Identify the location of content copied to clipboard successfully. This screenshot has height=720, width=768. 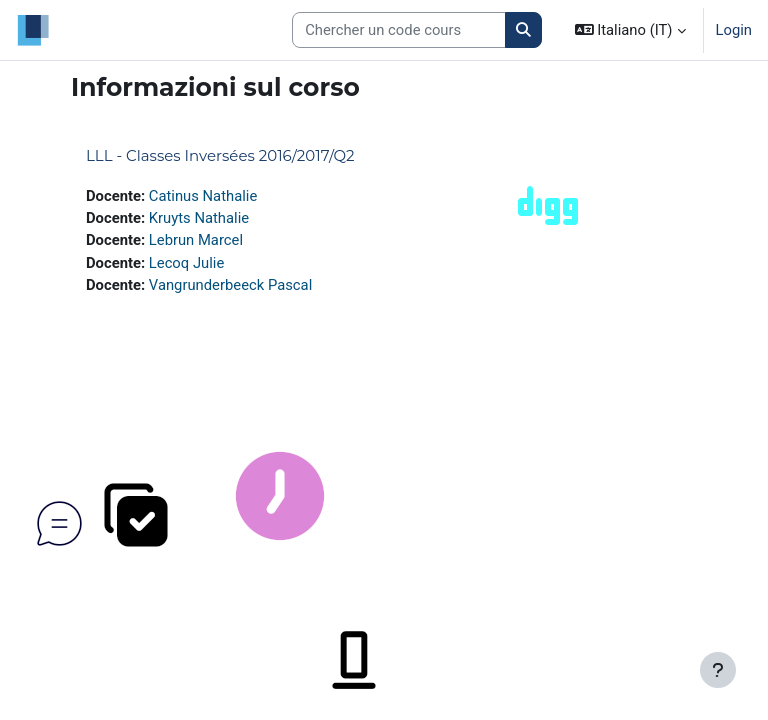
(136, 515).